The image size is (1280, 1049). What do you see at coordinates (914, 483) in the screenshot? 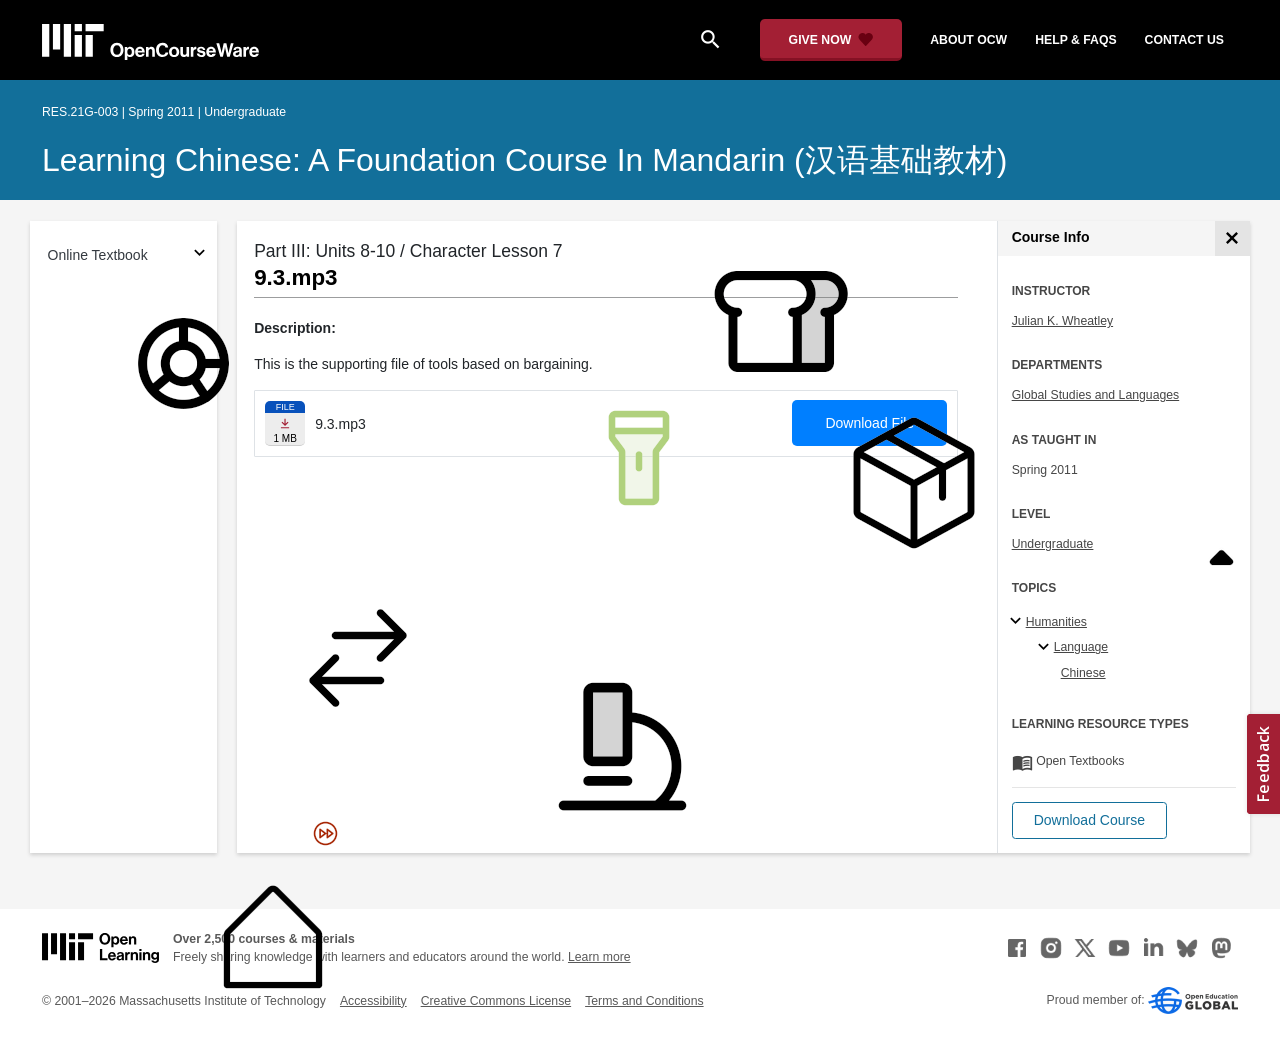
I see `view order shipment details` at bounding box center [914, 483].